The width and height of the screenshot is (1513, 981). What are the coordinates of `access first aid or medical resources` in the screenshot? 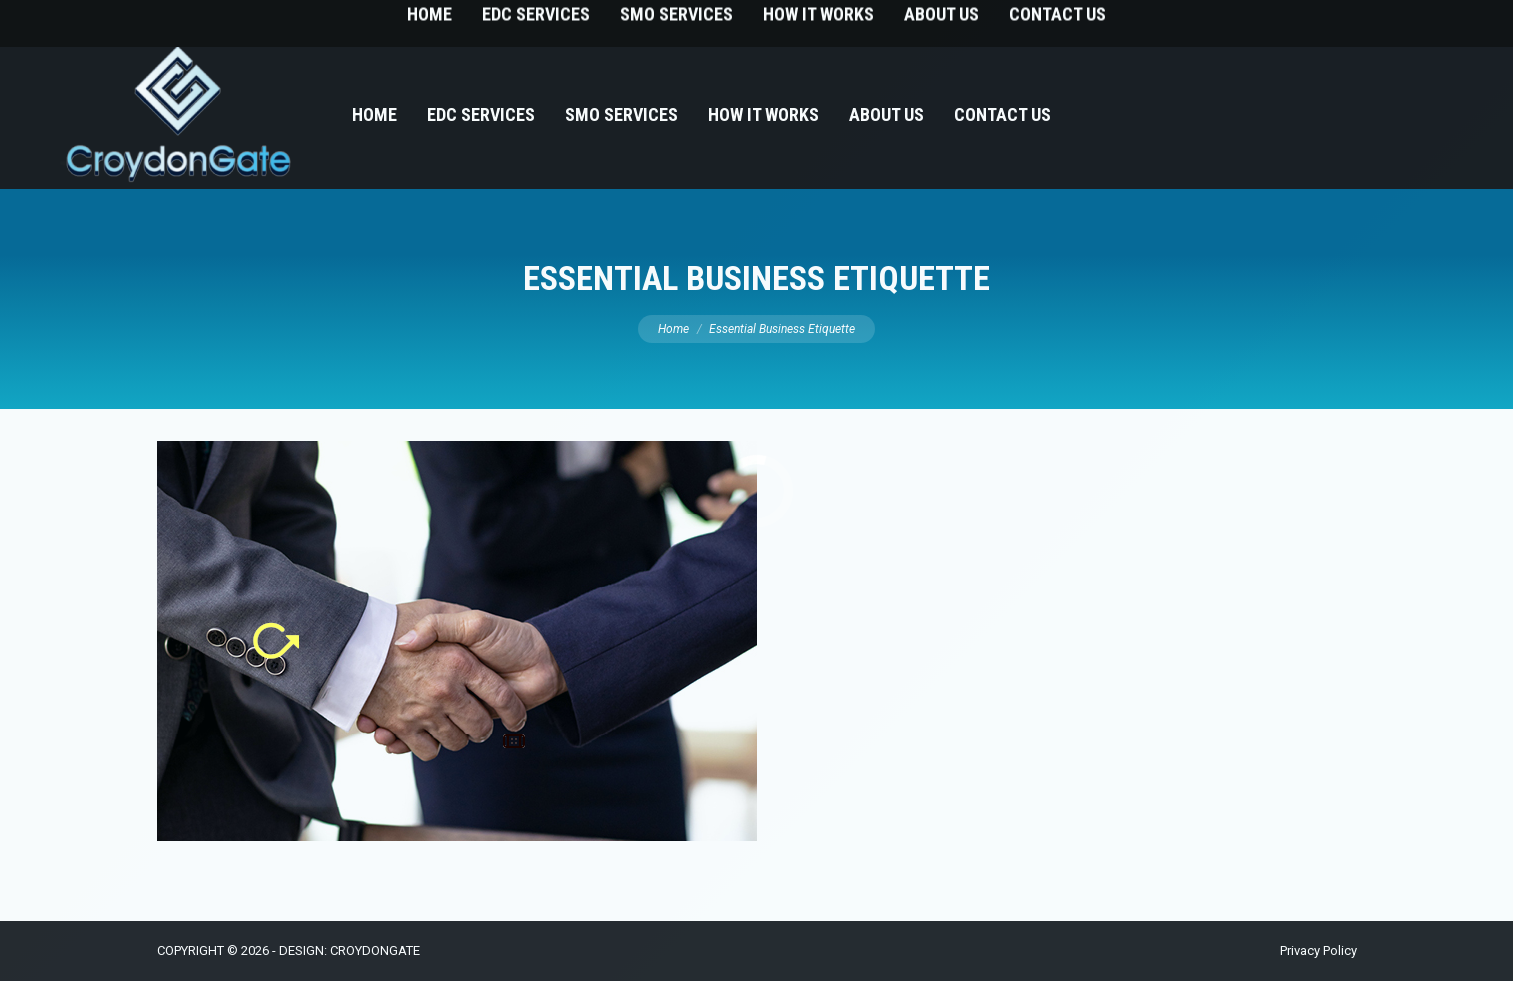 It's located at (514, 741).